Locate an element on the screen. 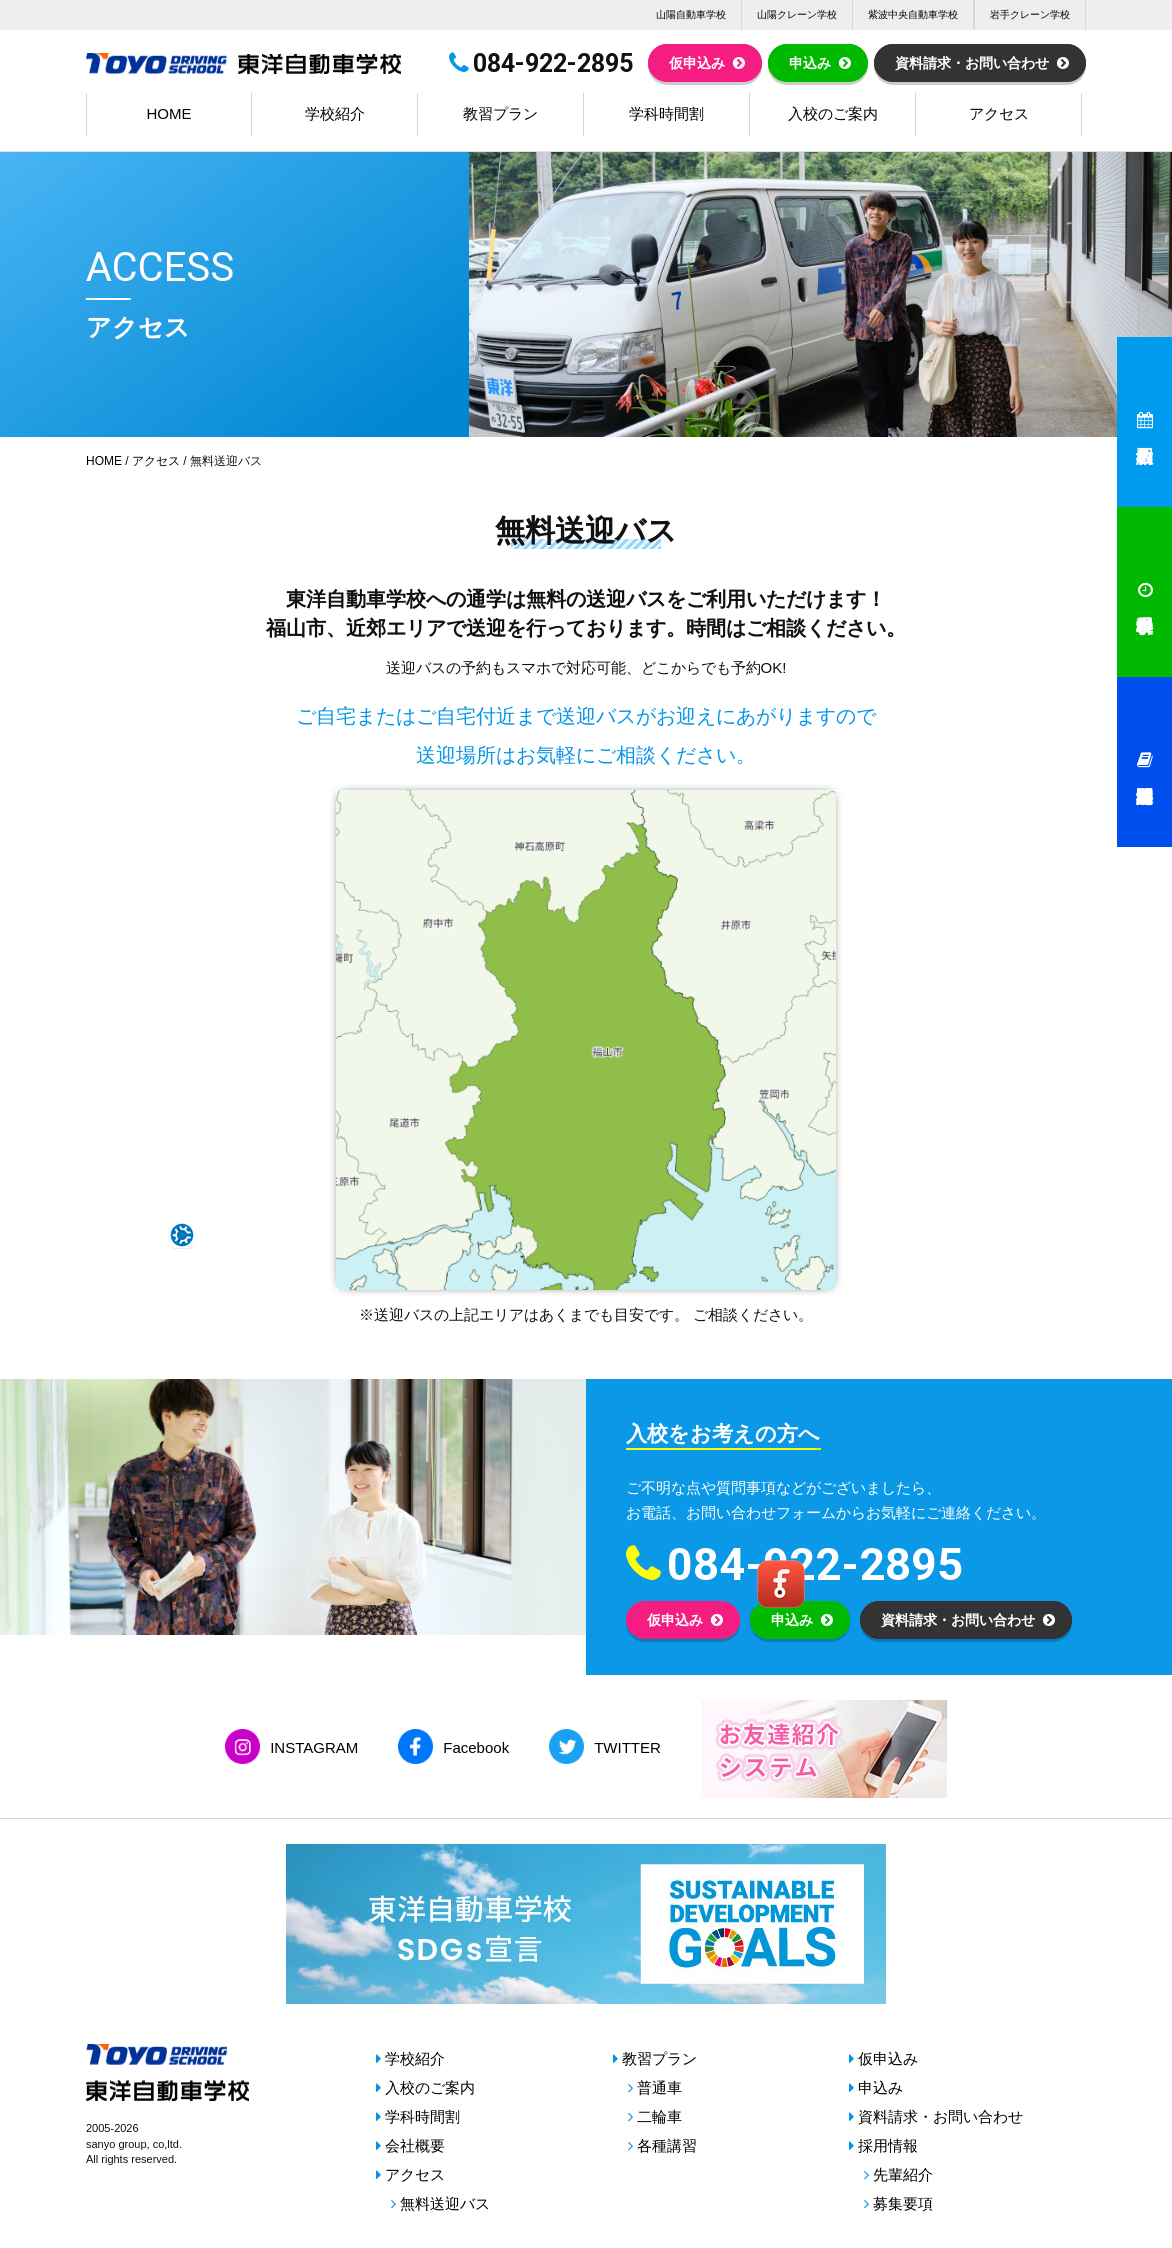 This screenshot has width=1172, height=2248. open fritzing electronics design application is located at coordinates (781, 1584).